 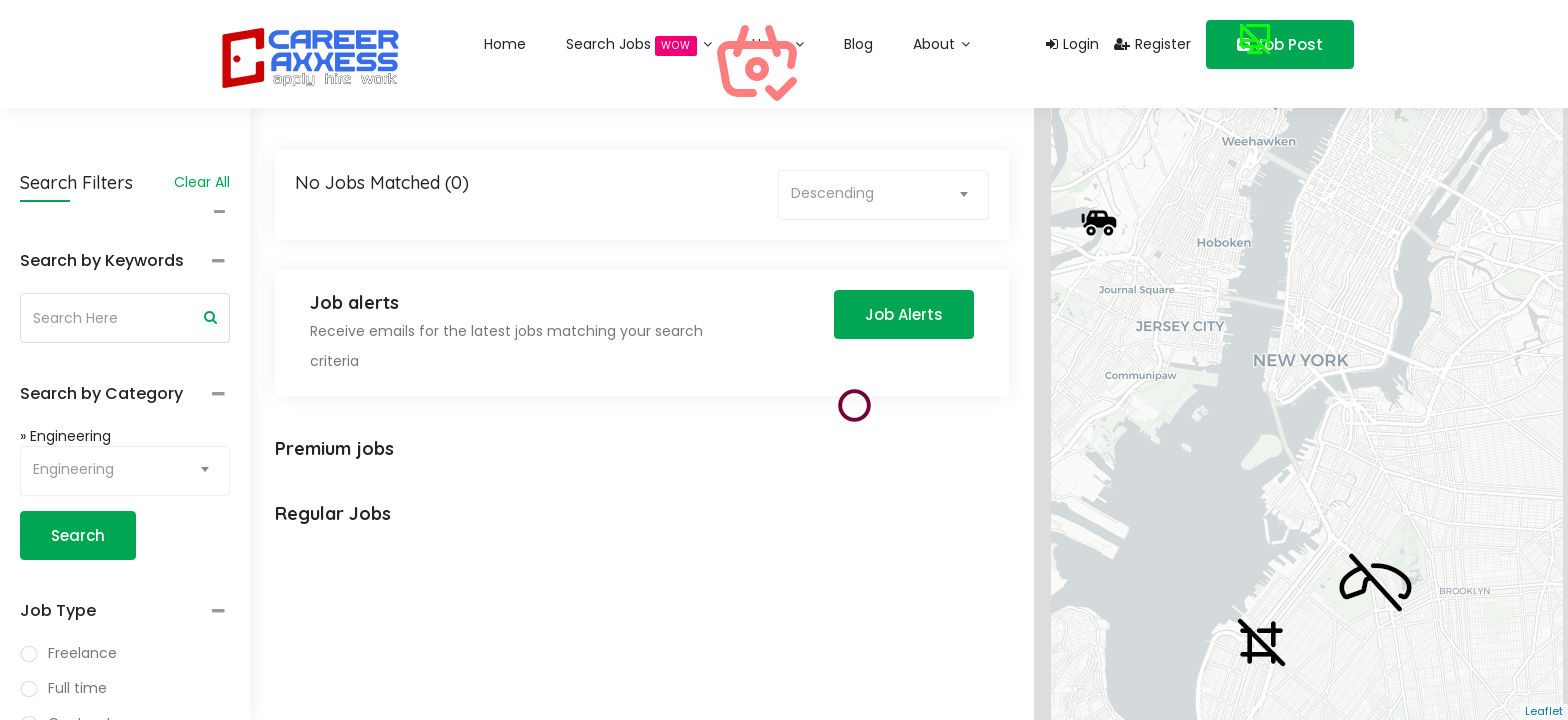 I want to click on confirm items in your shopping basket, so click(x=757, y=61).